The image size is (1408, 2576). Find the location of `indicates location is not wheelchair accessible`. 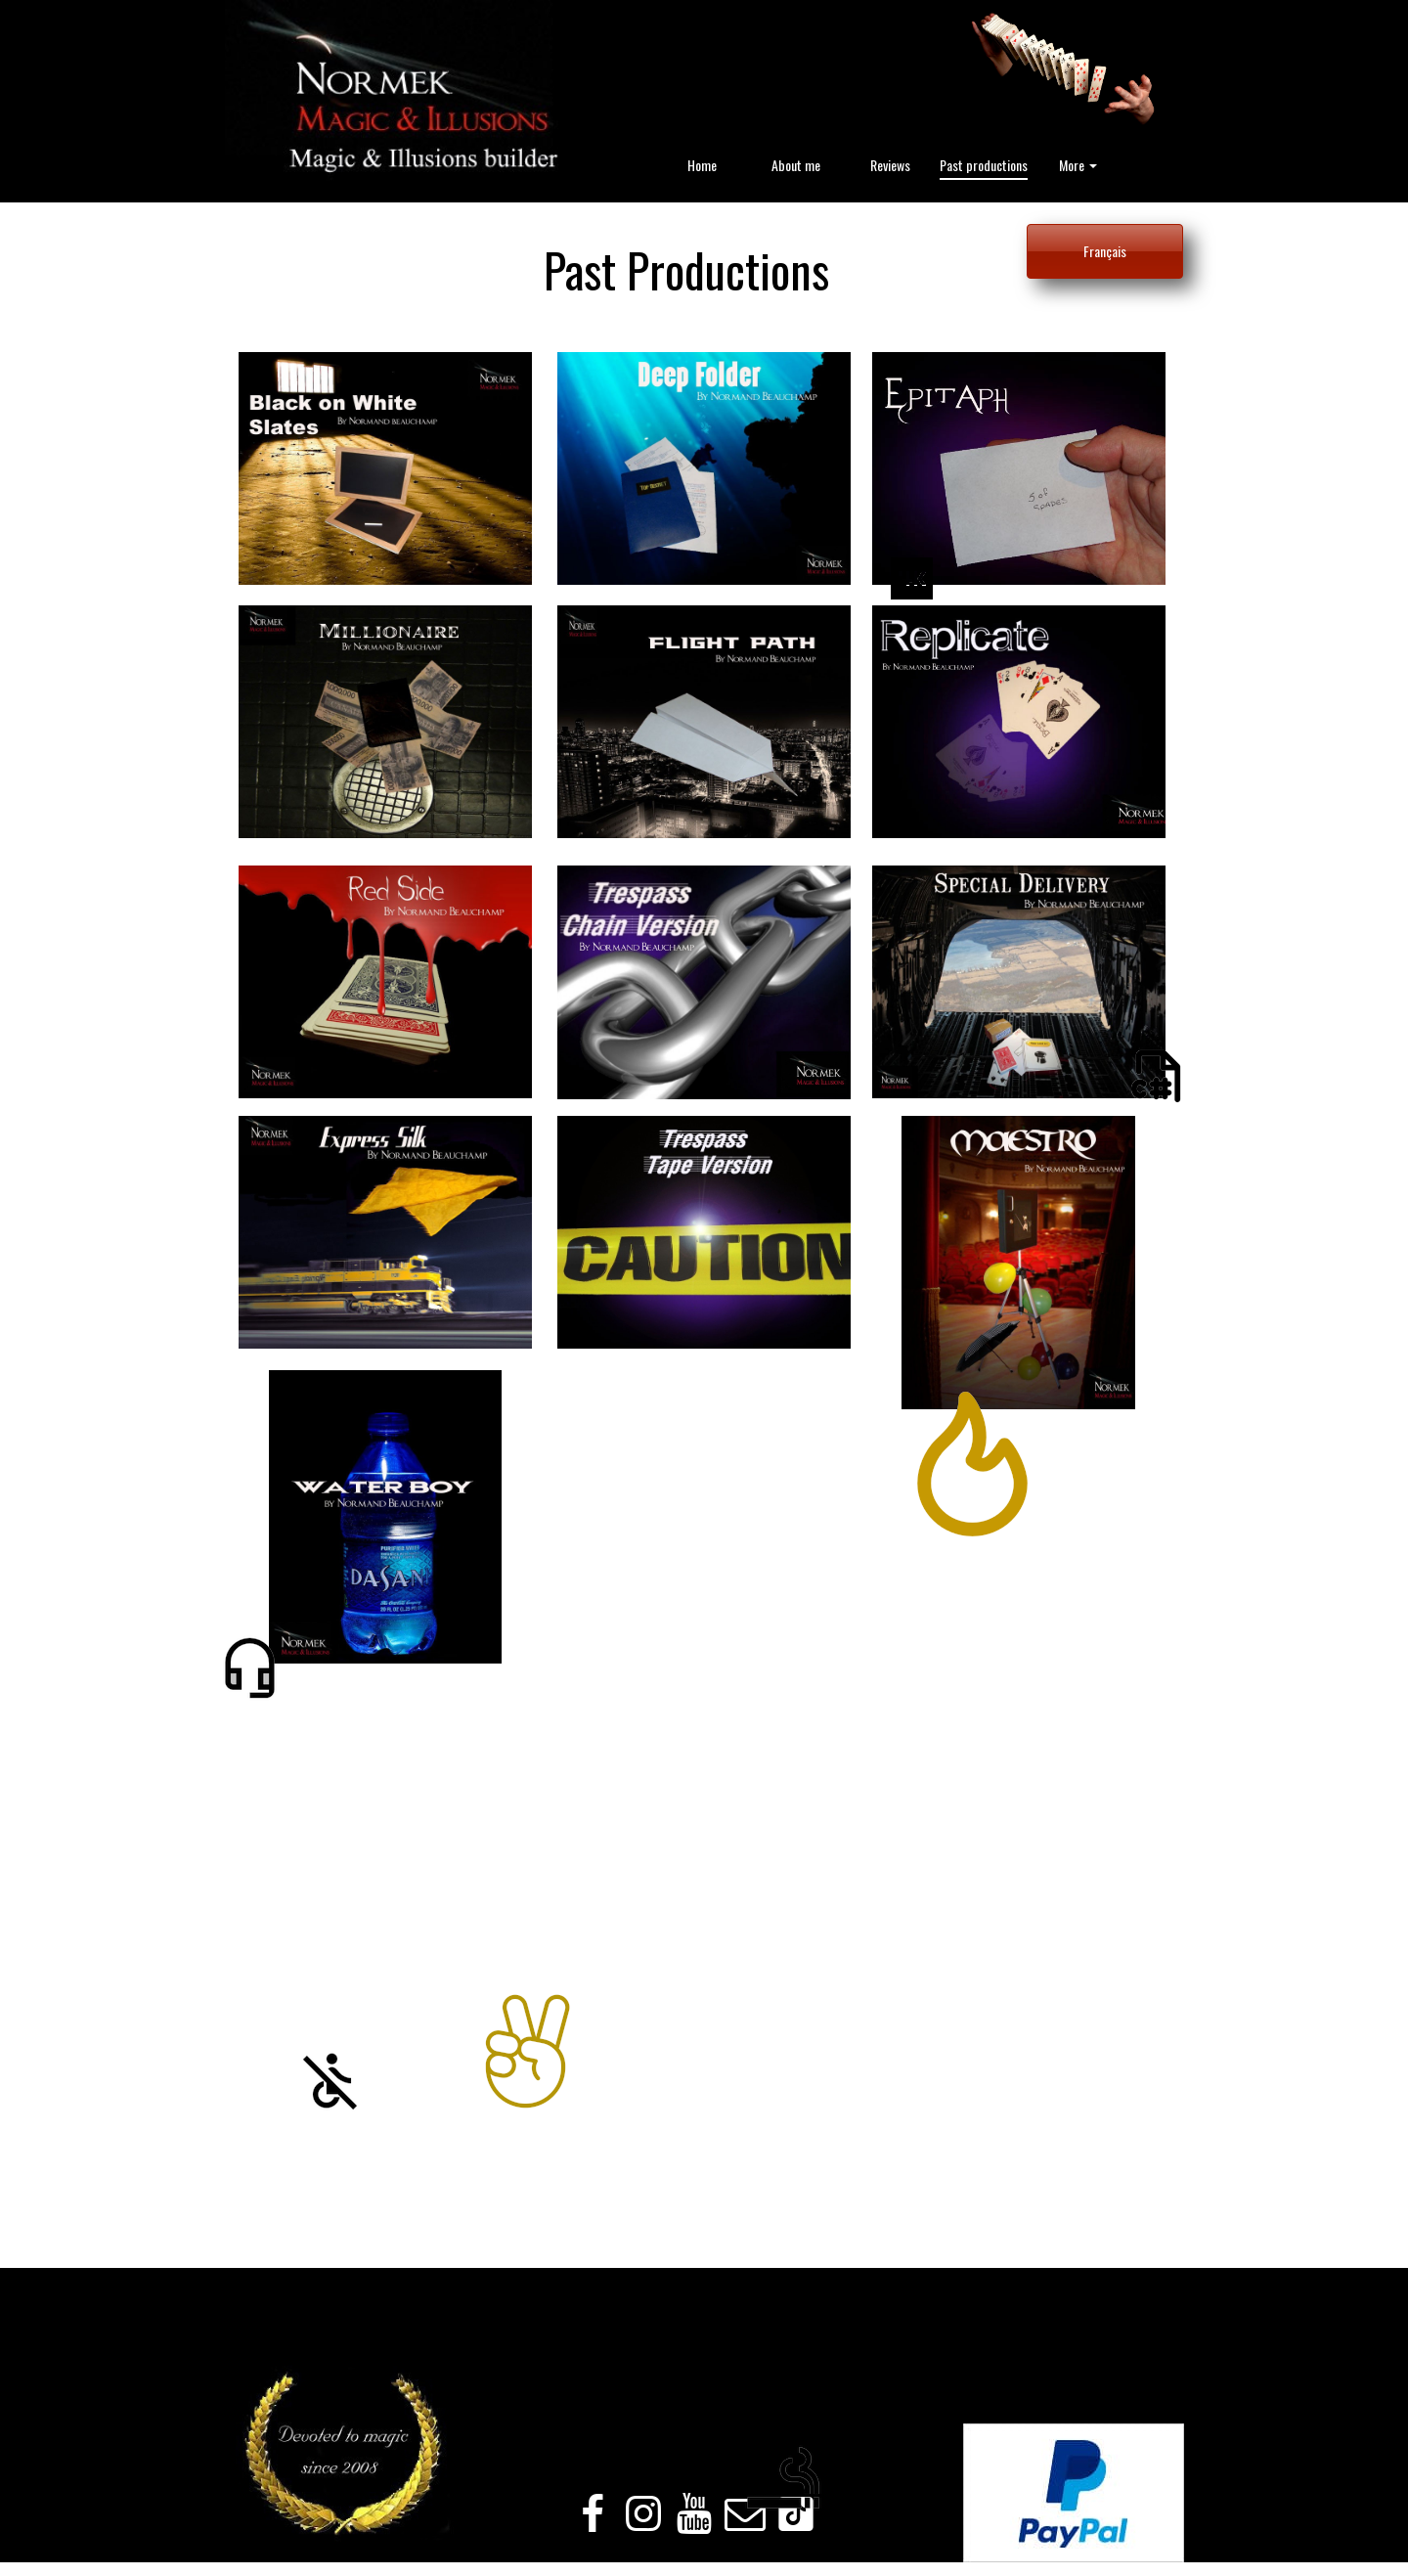

indicates location is not wheelchair accessible is located at coordinates (331, 2080).